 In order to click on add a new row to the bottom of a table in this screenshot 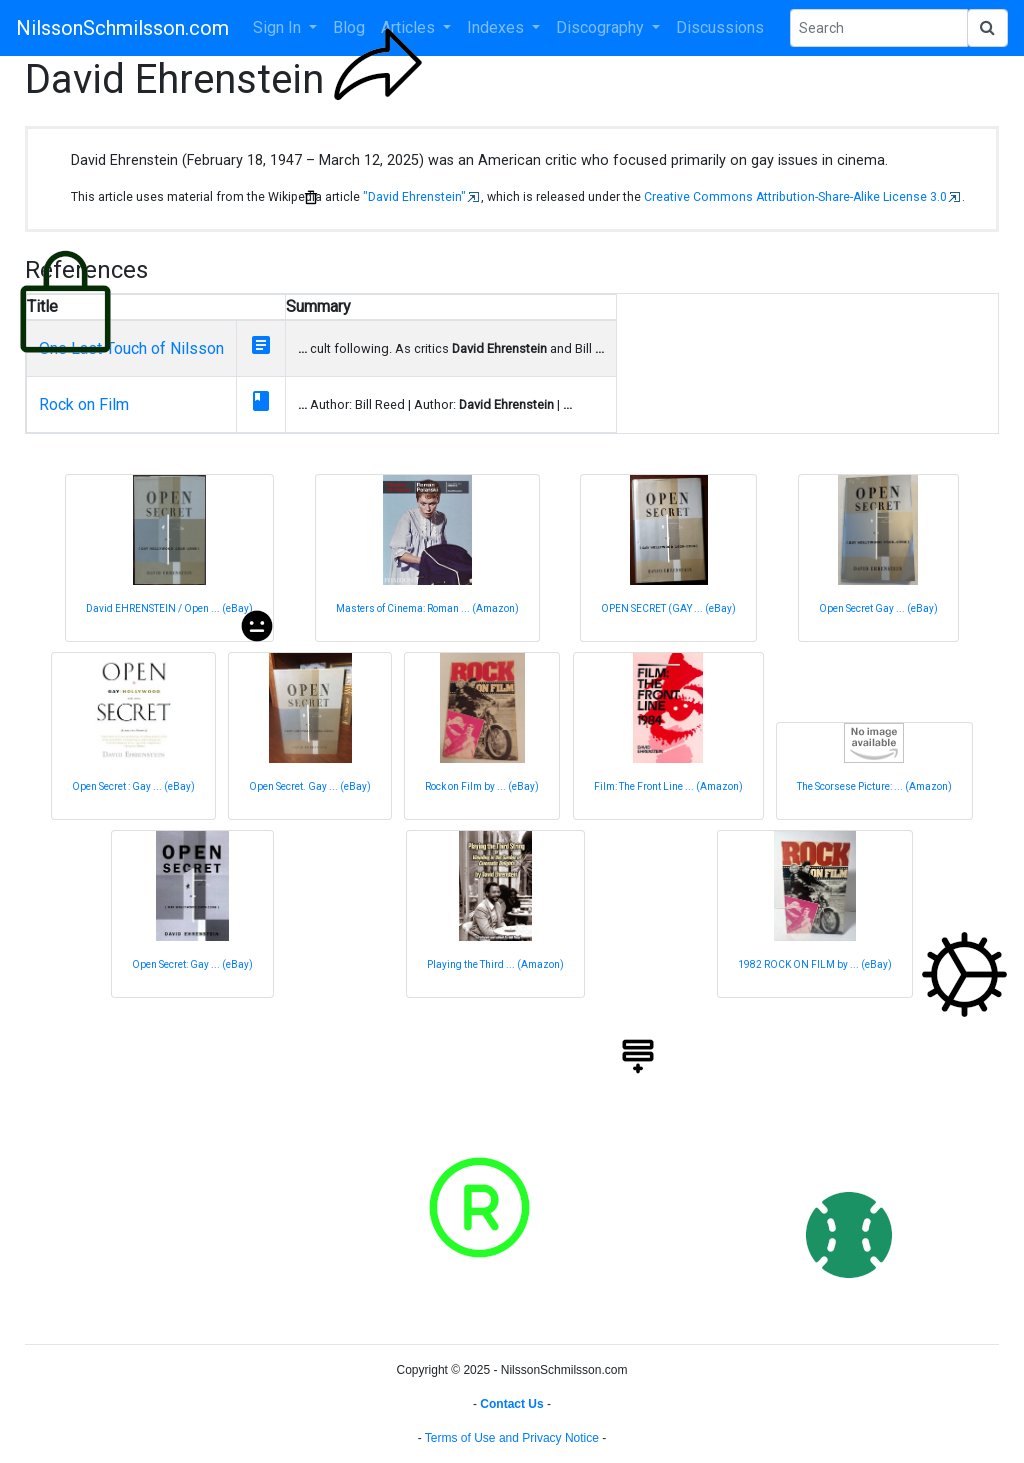, I will do `click(638, 1054)`.